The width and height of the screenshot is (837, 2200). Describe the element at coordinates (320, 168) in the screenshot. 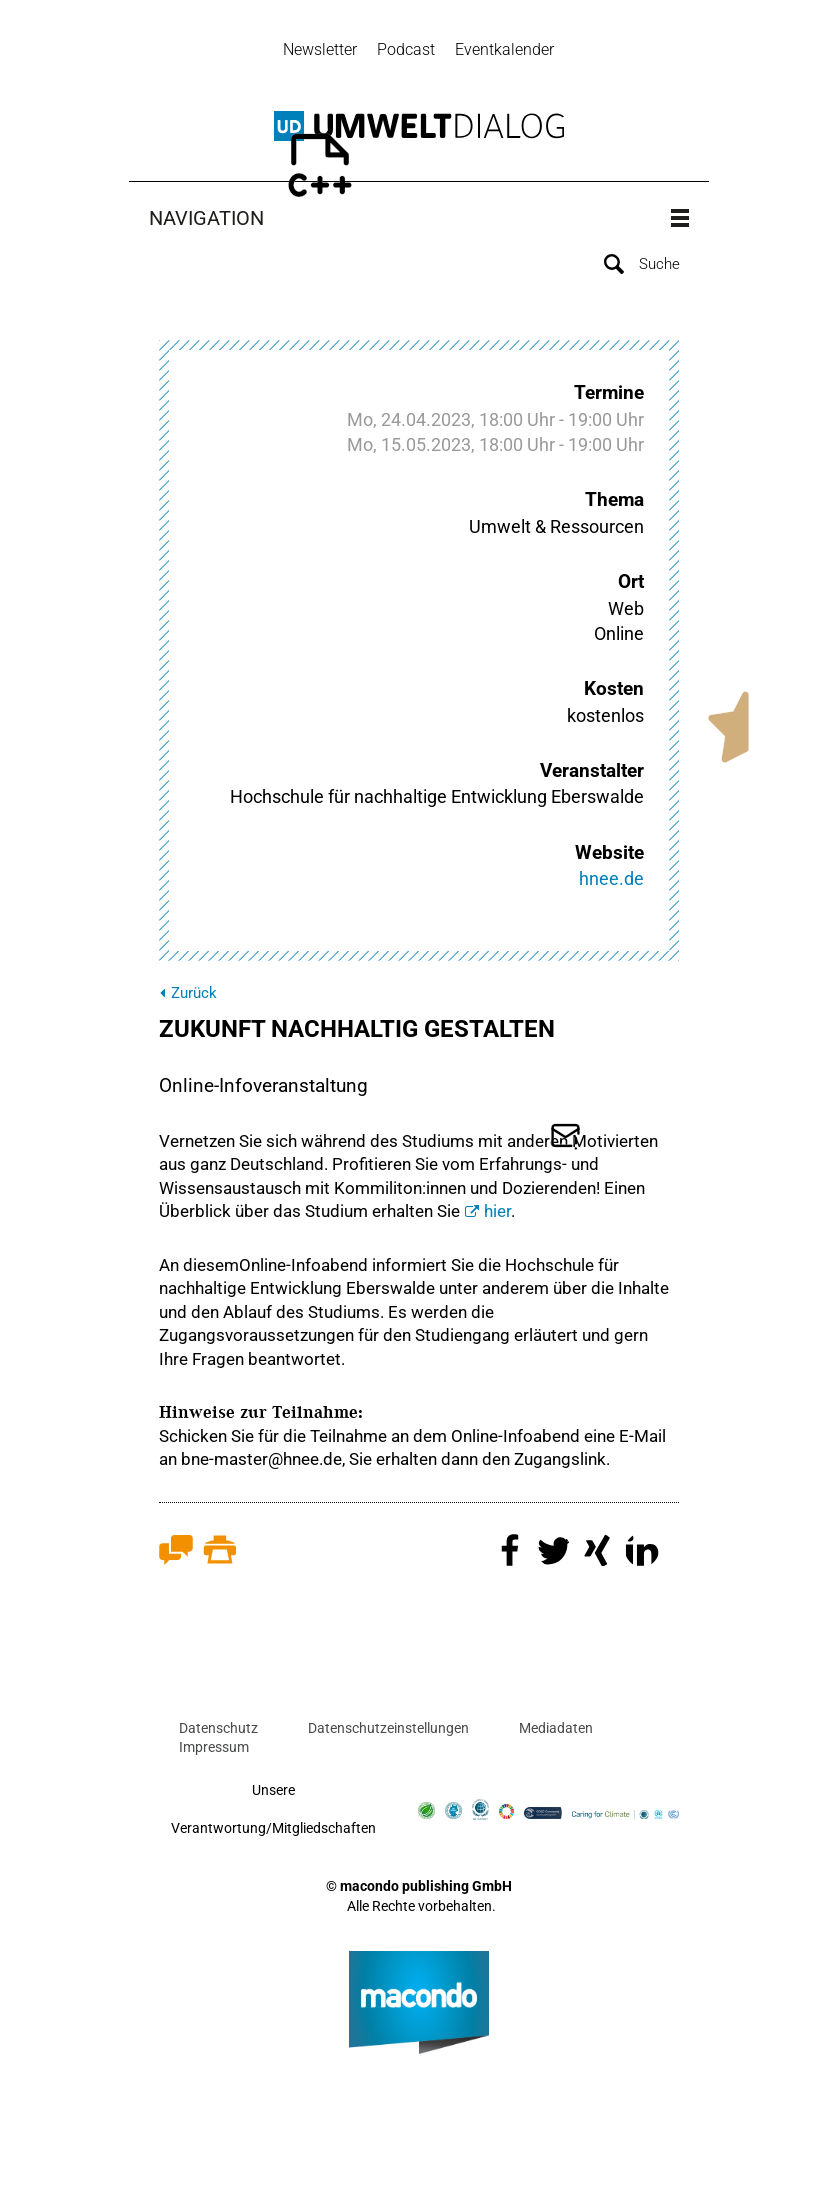

I see `open a C++ source code file` at that location.